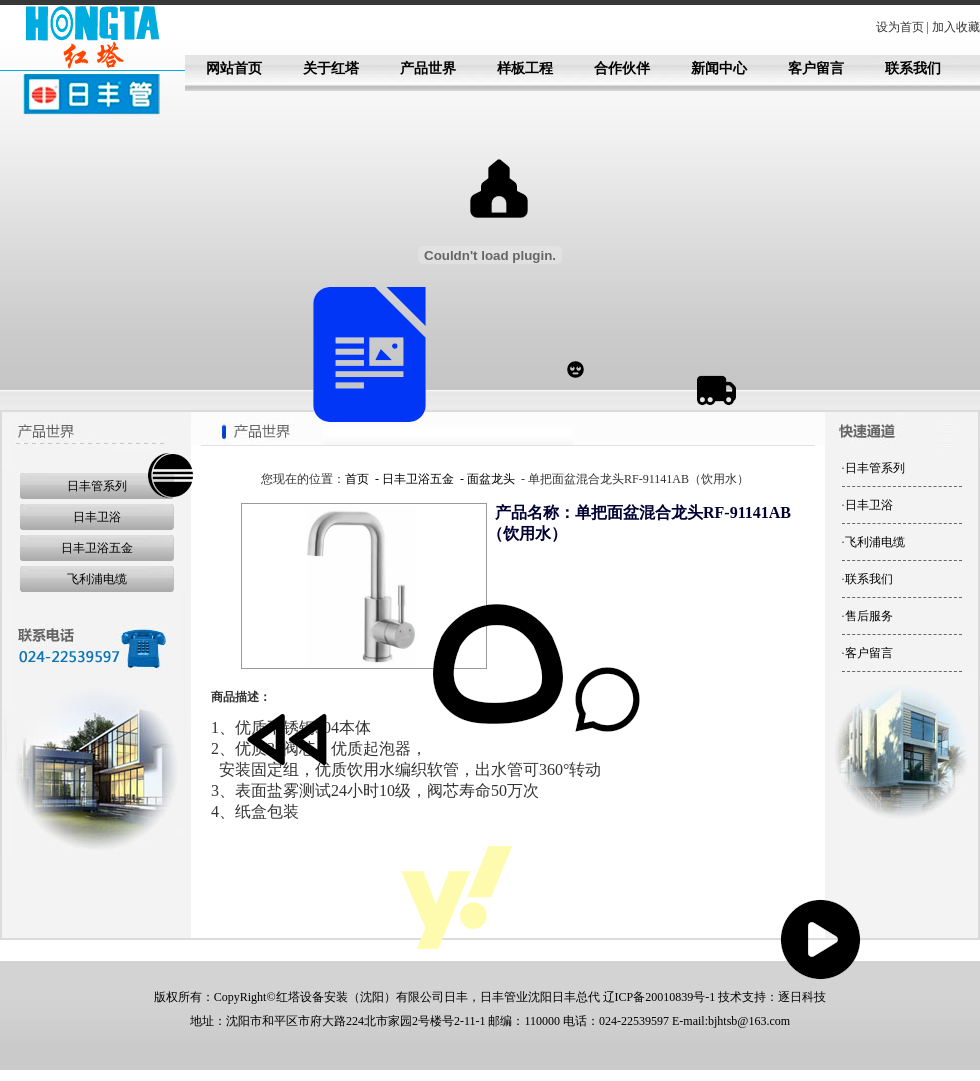  Describe the element at coordinates (369, 354) in the screenshot. I see `open libreoffice writer` at that location.